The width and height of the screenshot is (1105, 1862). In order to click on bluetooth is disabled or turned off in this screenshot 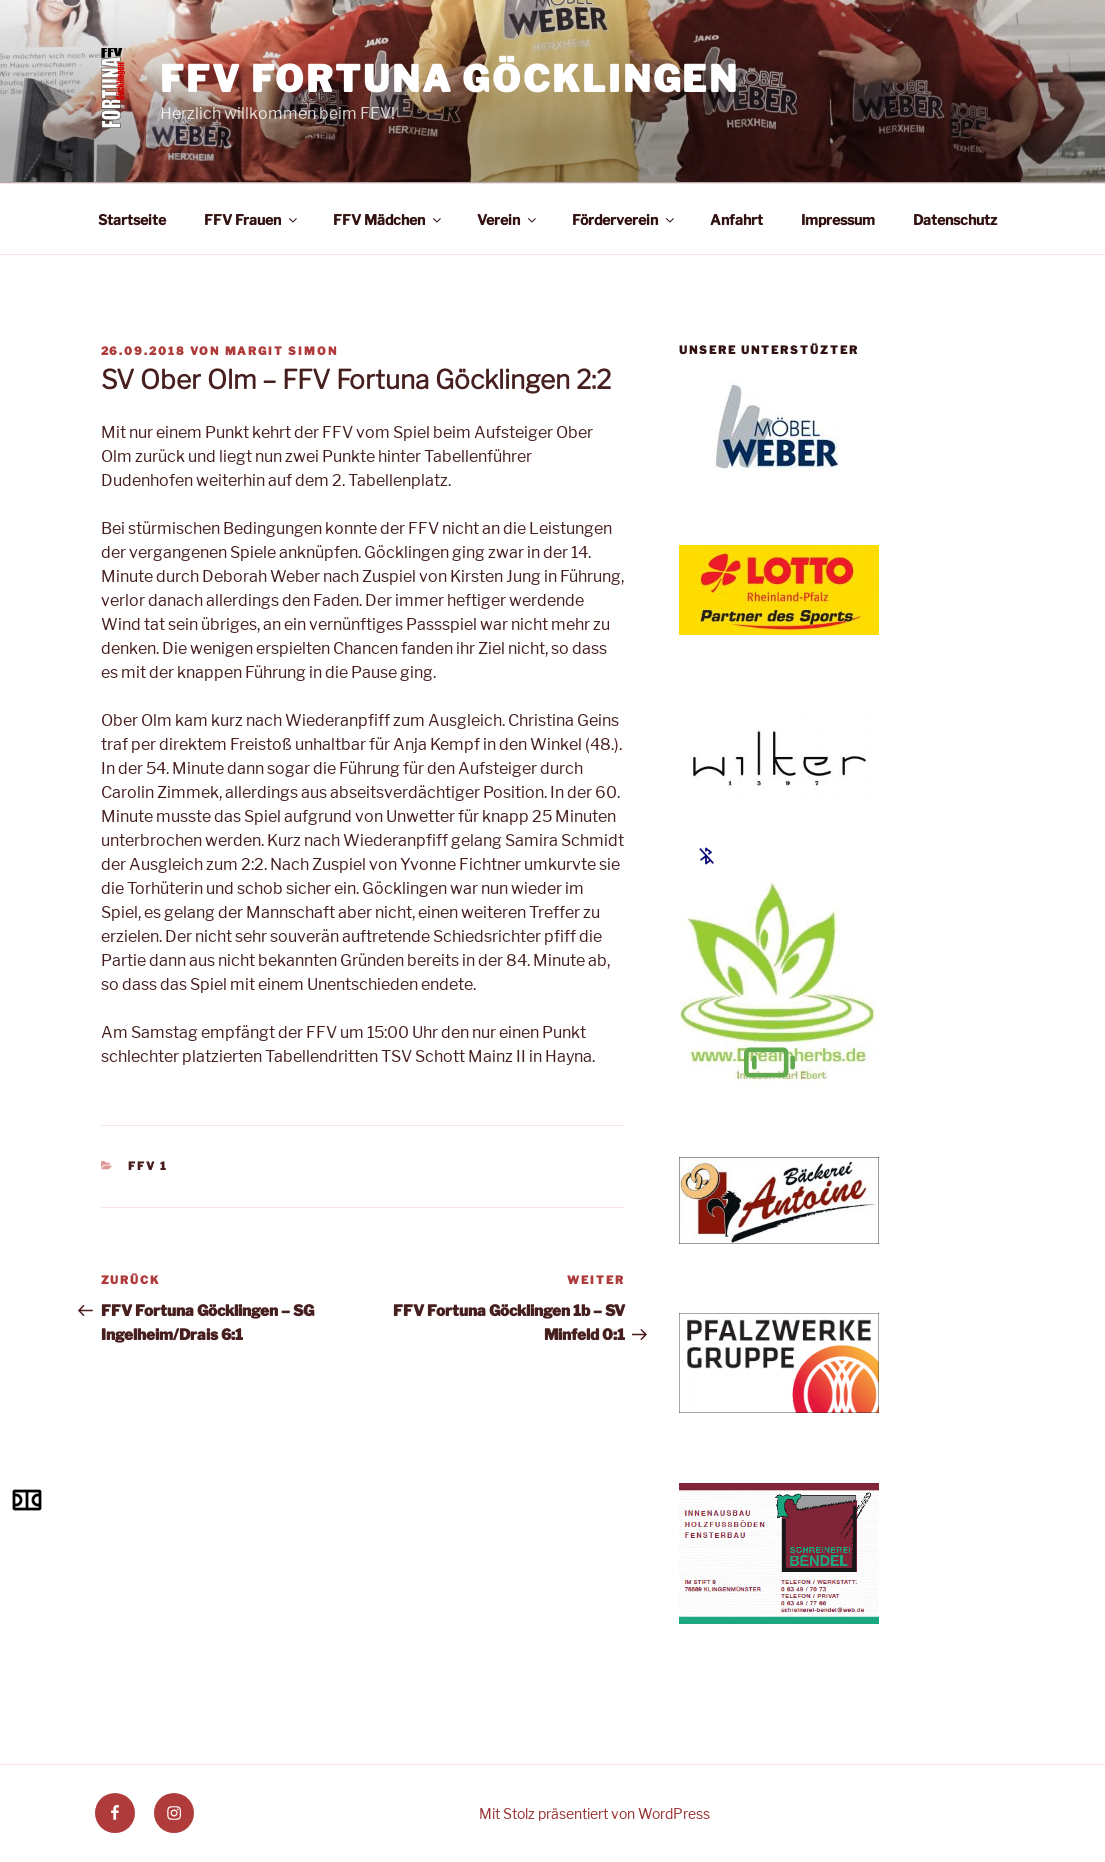, I will do `click(706, 856)`.